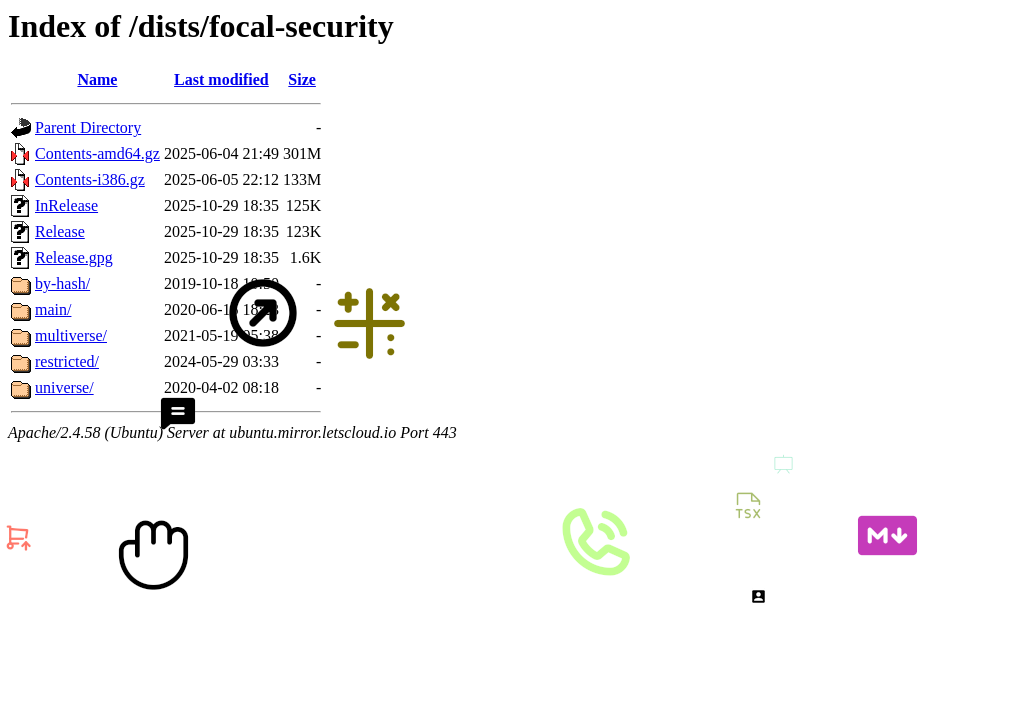 The image size is (1024, 720). What do you see at coordinates (748, 506) in the screenshot?
I see `a typescript react (.tsx) file` at bounding box center [748, 506].